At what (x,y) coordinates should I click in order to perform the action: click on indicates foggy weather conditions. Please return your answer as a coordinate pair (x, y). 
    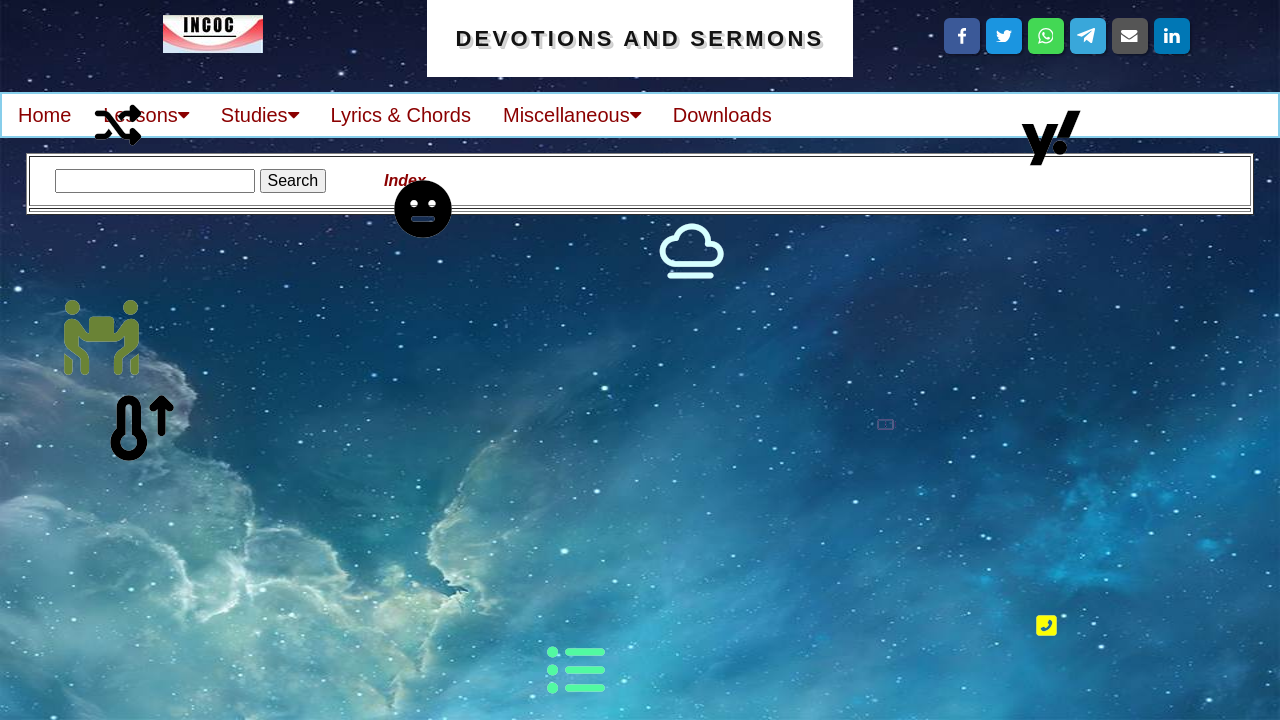
    Looking at the image, I should click on (690, 252).